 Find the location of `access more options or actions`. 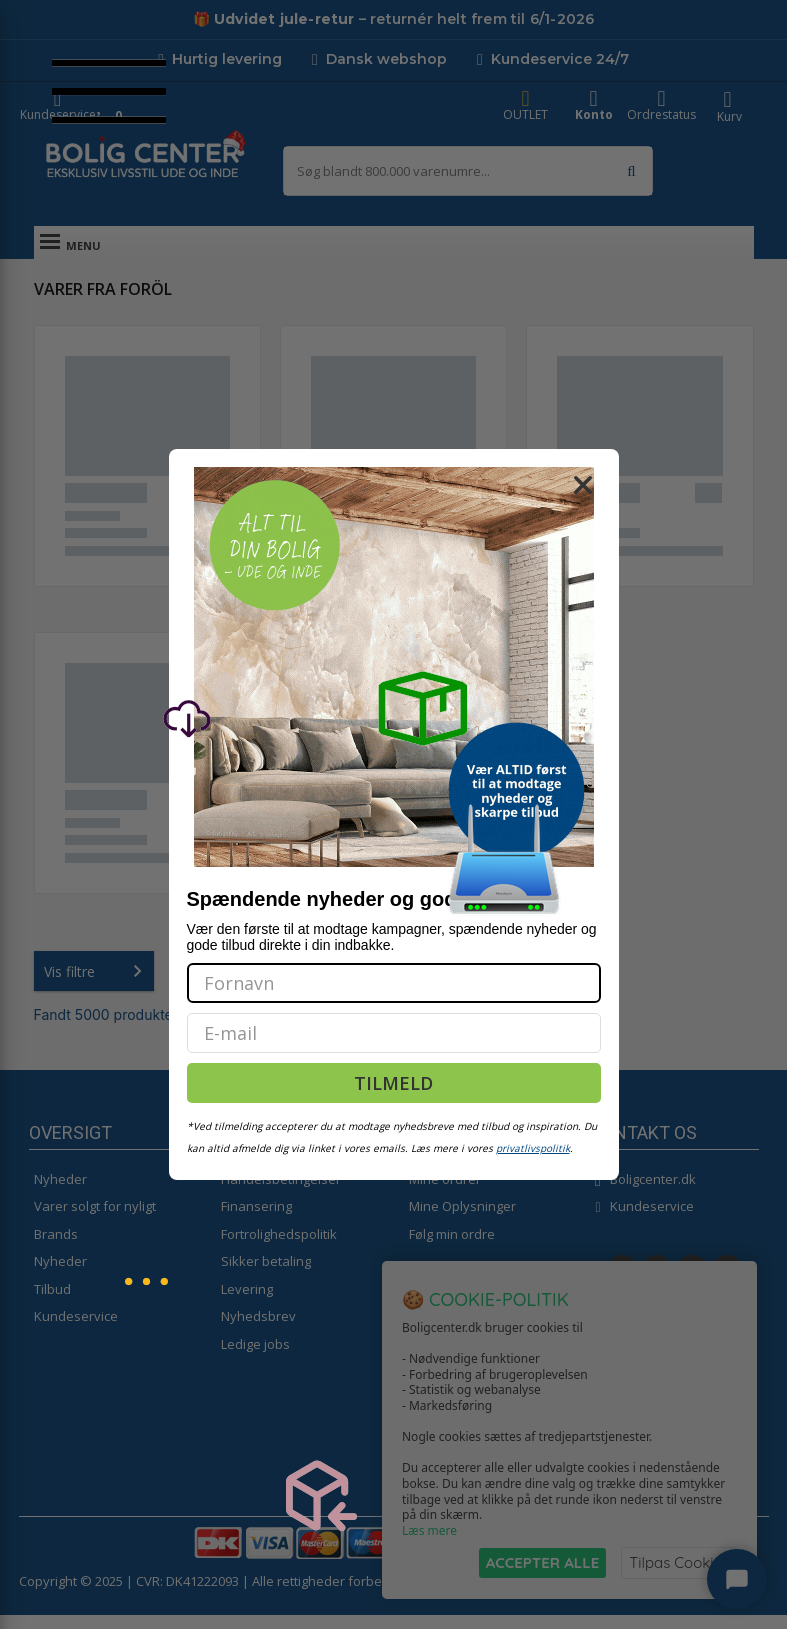

access more options or actions is located at coordinates (146, 1281).